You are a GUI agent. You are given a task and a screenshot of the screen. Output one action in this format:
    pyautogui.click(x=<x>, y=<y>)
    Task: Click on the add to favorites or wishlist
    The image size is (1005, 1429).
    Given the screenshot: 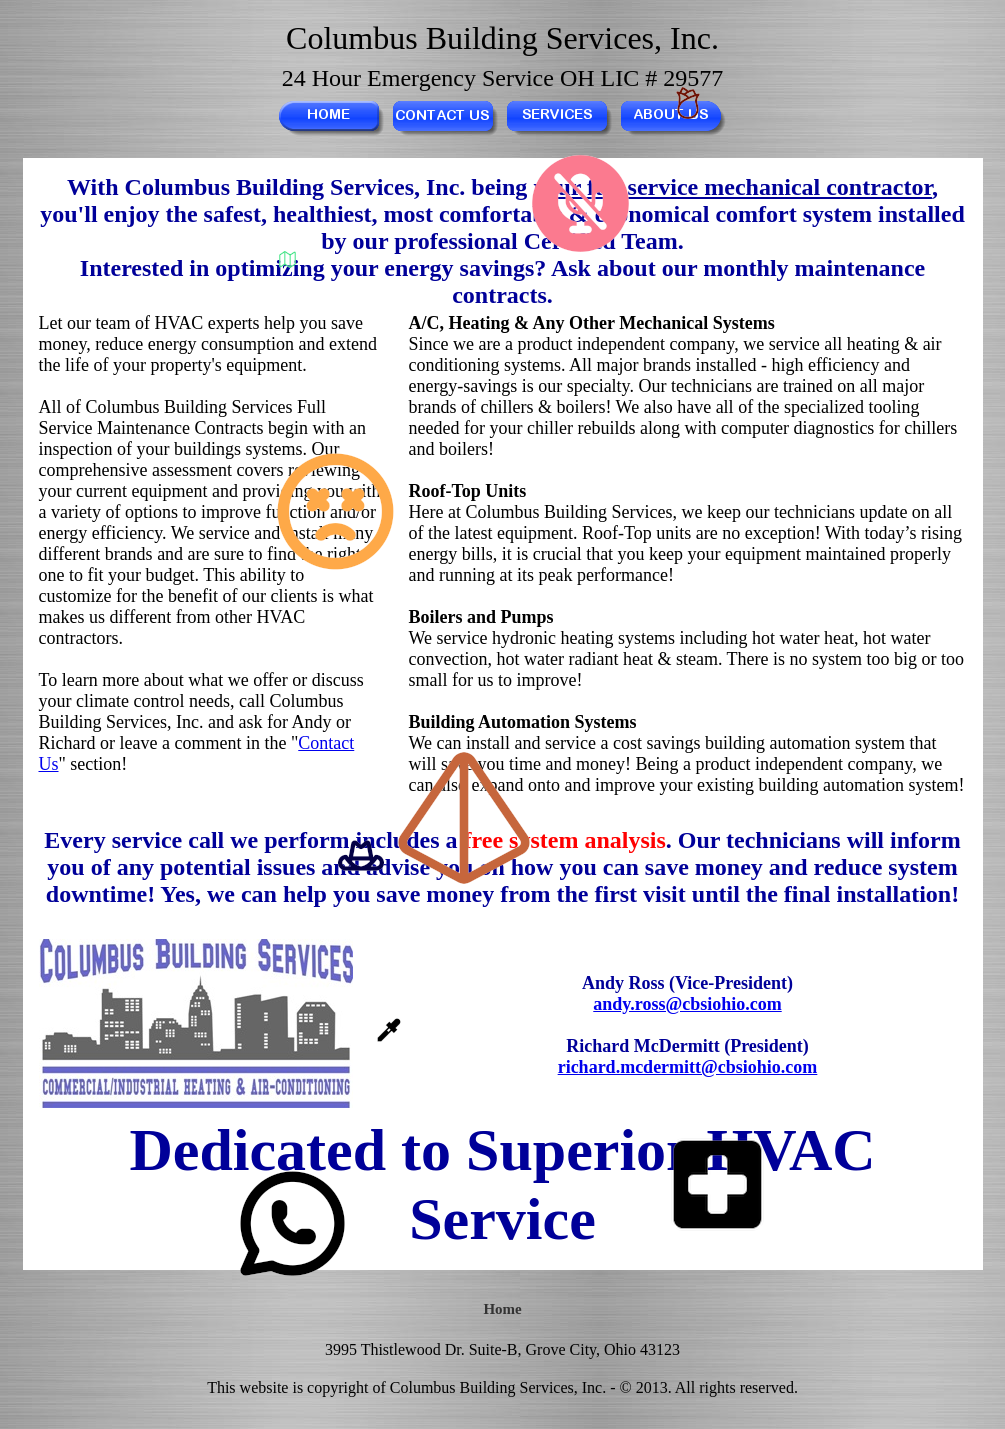 What is the action you would take?
    pyautogui.click(x=688, y=103)
    